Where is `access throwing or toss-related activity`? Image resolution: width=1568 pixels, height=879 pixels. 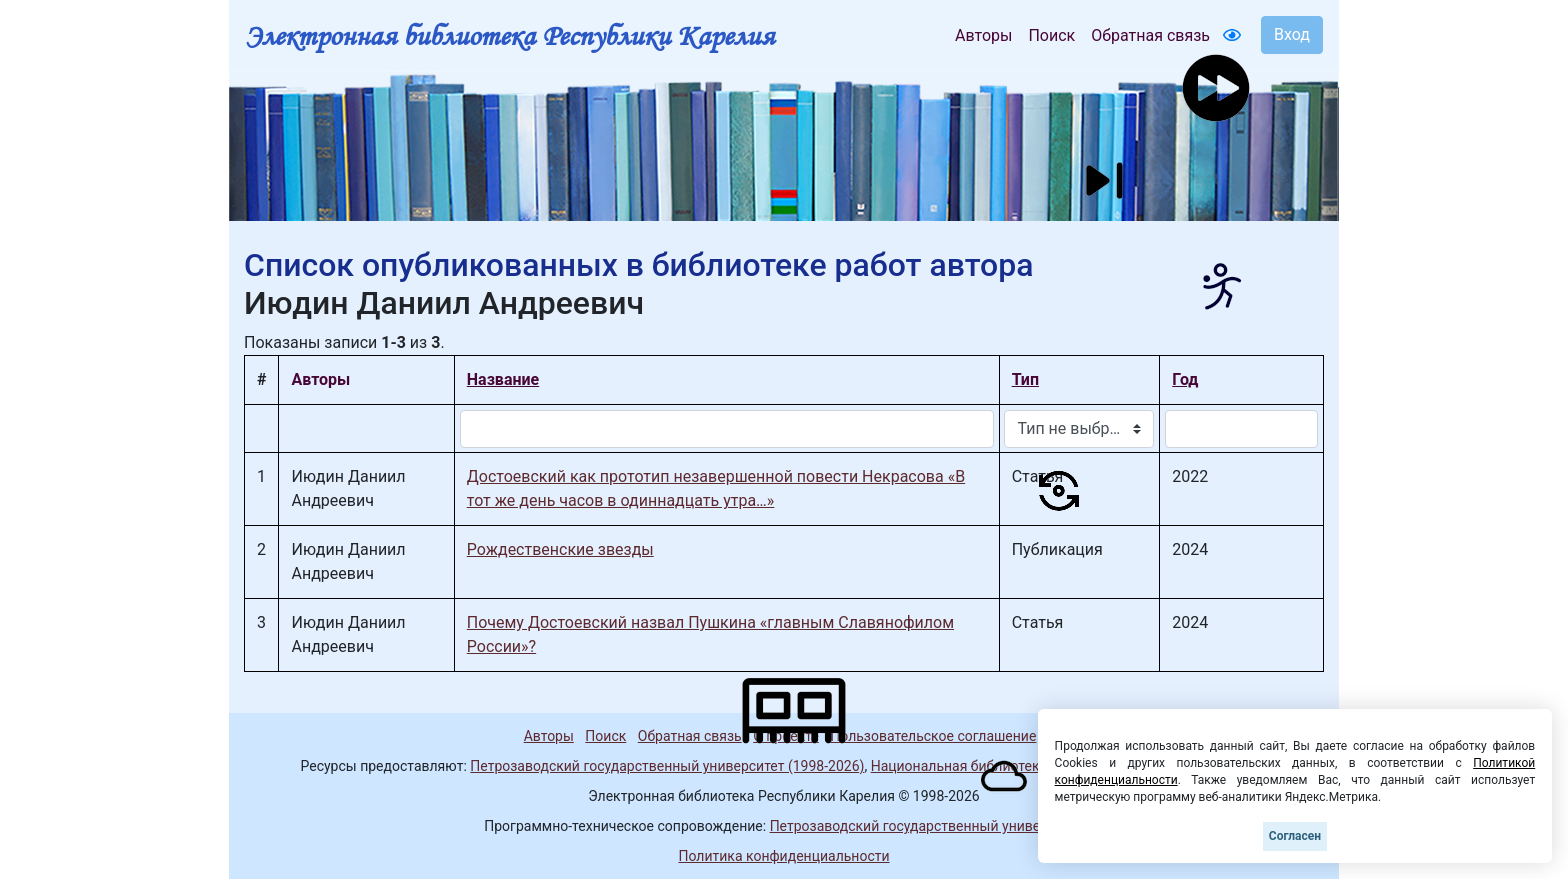 access throwing or toss-related activity is located at coordinates (1220, 285).